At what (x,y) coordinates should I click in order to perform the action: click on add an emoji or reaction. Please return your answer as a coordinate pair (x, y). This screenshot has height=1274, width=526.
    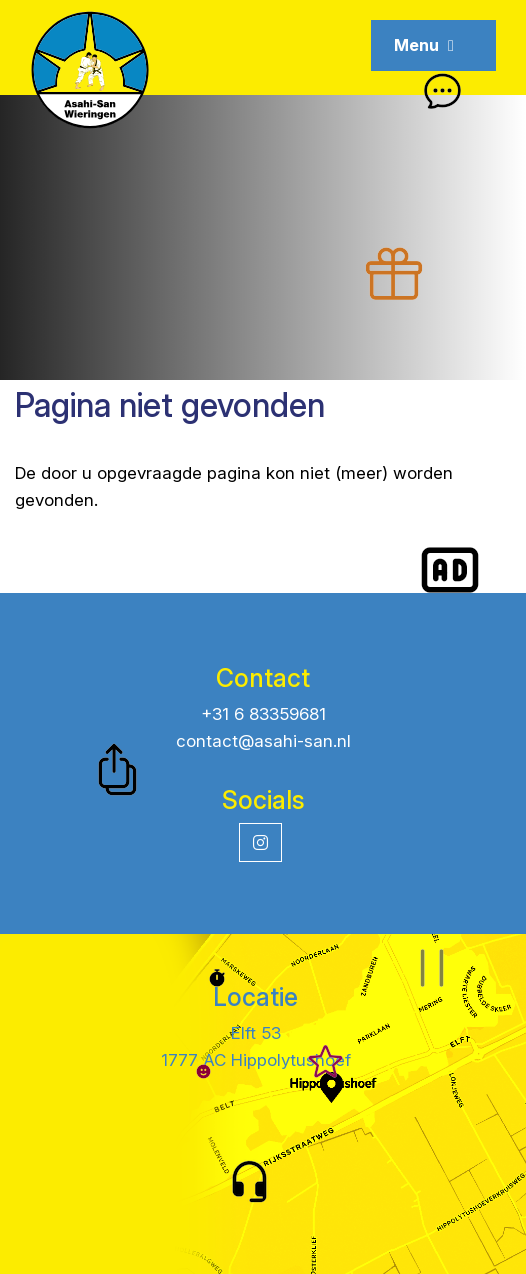
    Looking at the image, I should click on (203, 1071).